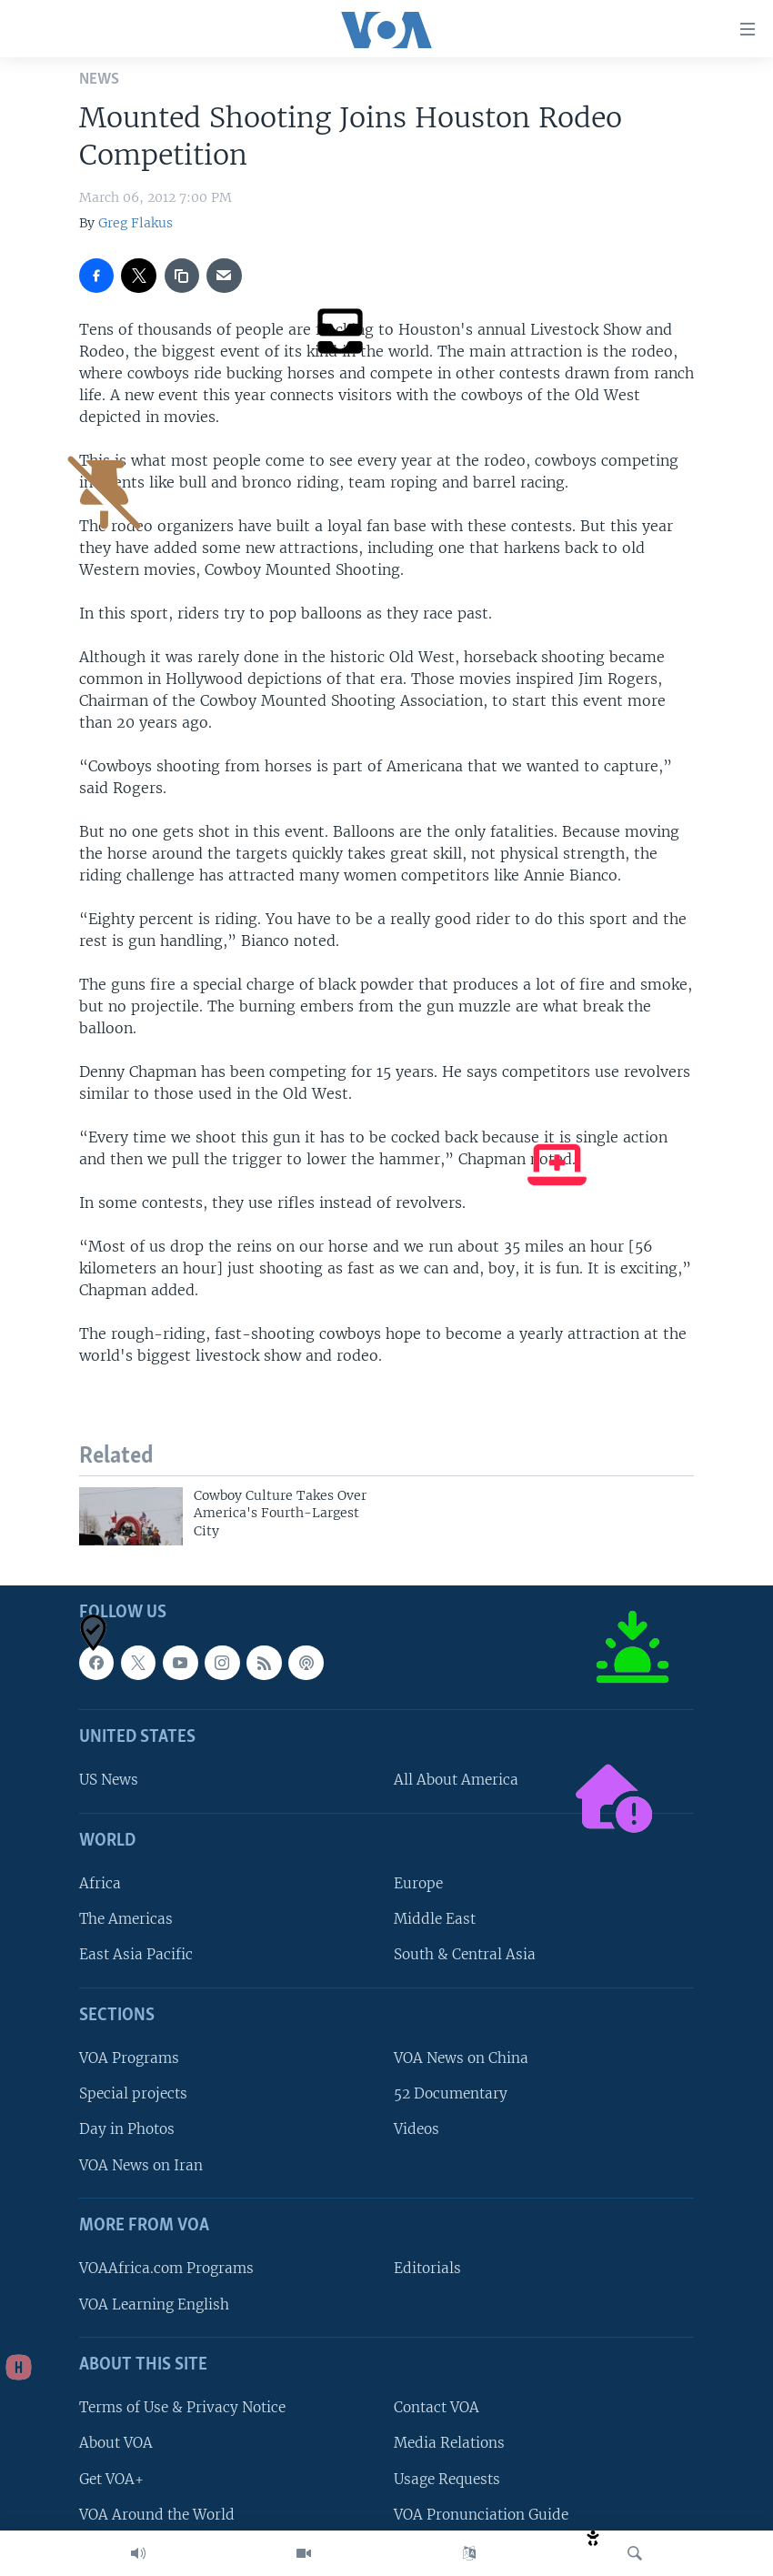 The height and width of the screenshot is (2576, 773). I want to click on access baby or infant-related features, so click(593, 2538).